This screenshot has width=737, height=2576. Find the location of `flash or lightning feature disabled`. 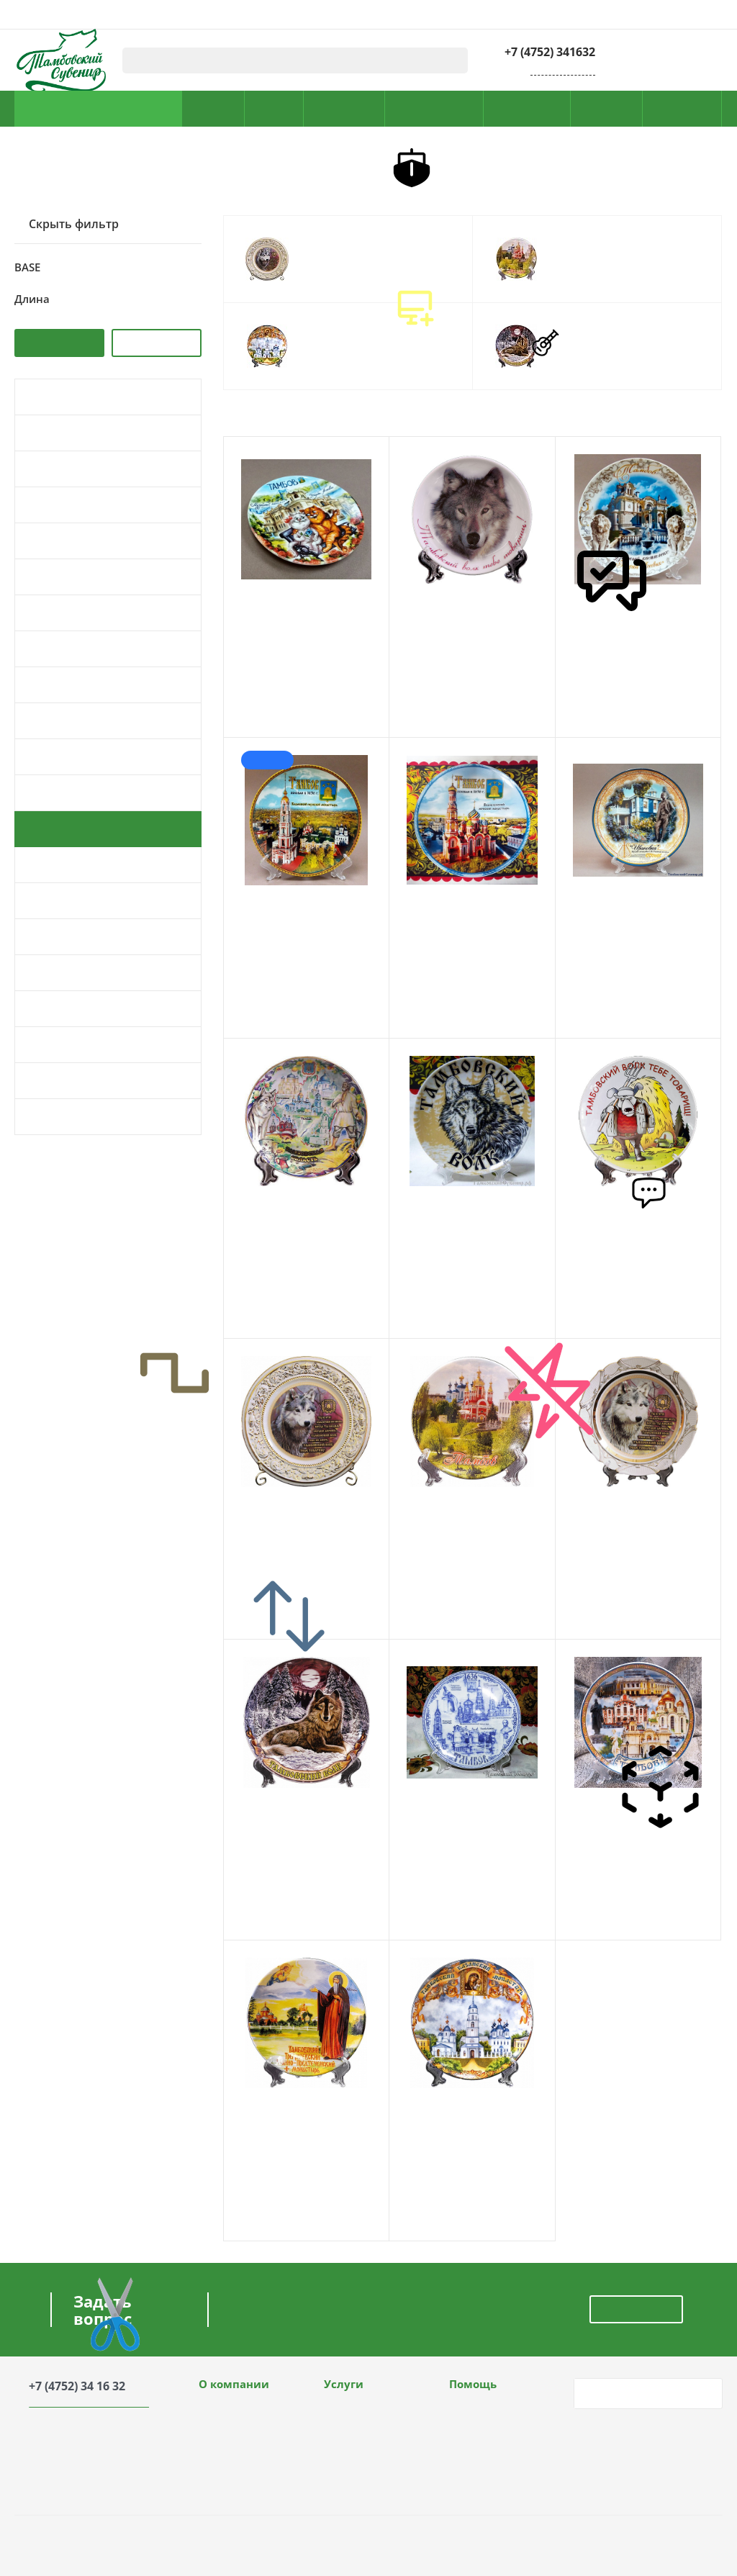

flash or lightning feature disabled is located at coordinates (549, 1391).